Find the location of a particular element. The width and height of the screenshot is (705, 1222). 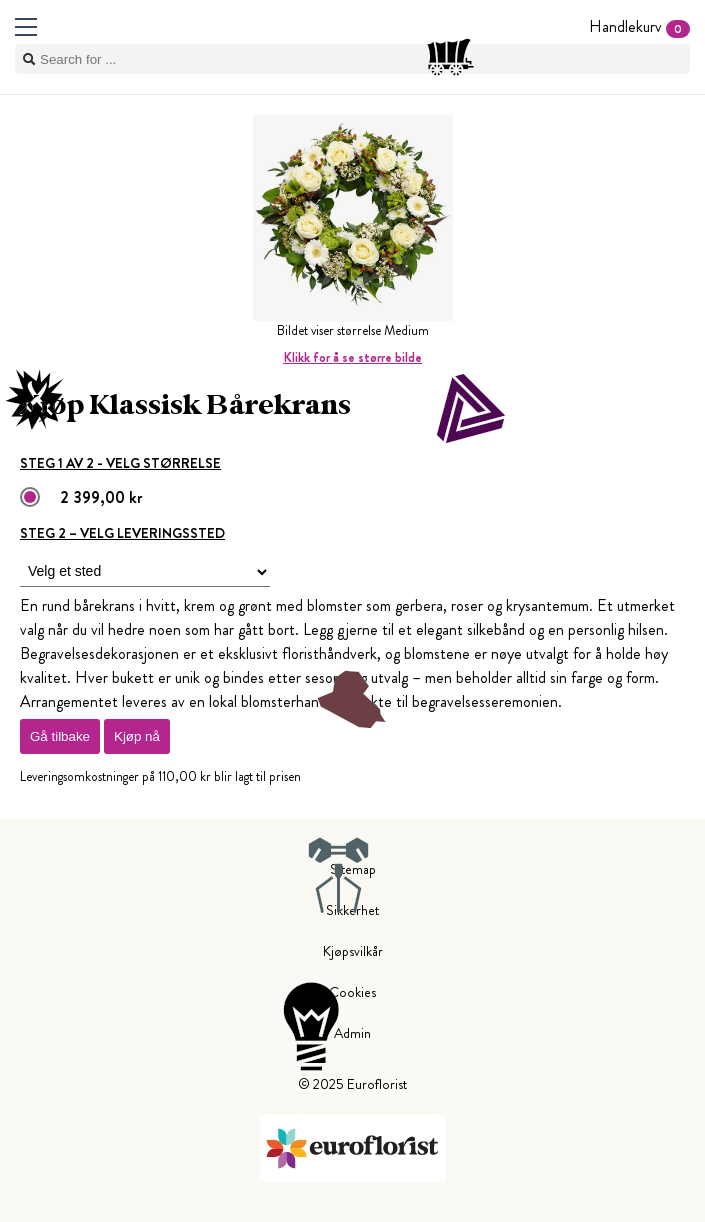

access tips or hints is located at coordinates (313, 1027).